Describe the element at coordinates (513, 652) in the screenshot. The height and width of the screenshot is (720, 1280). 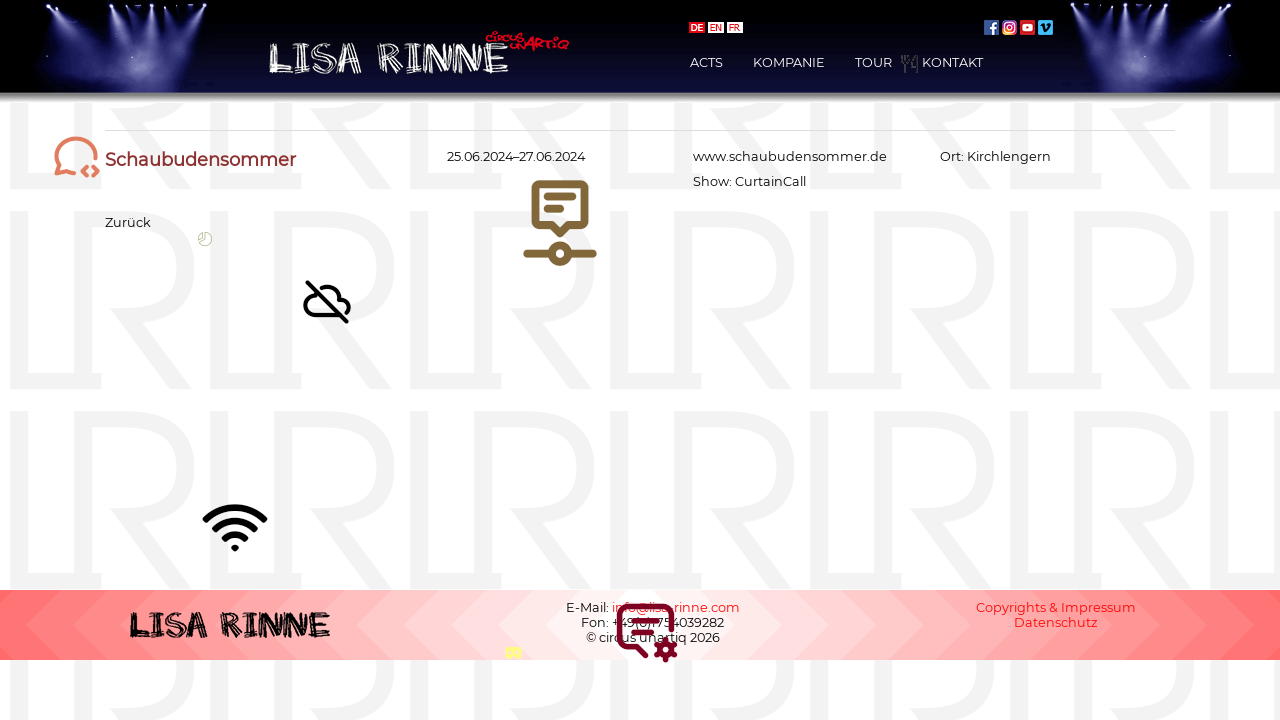
I see `access virtual reality or VR mode` at that location.